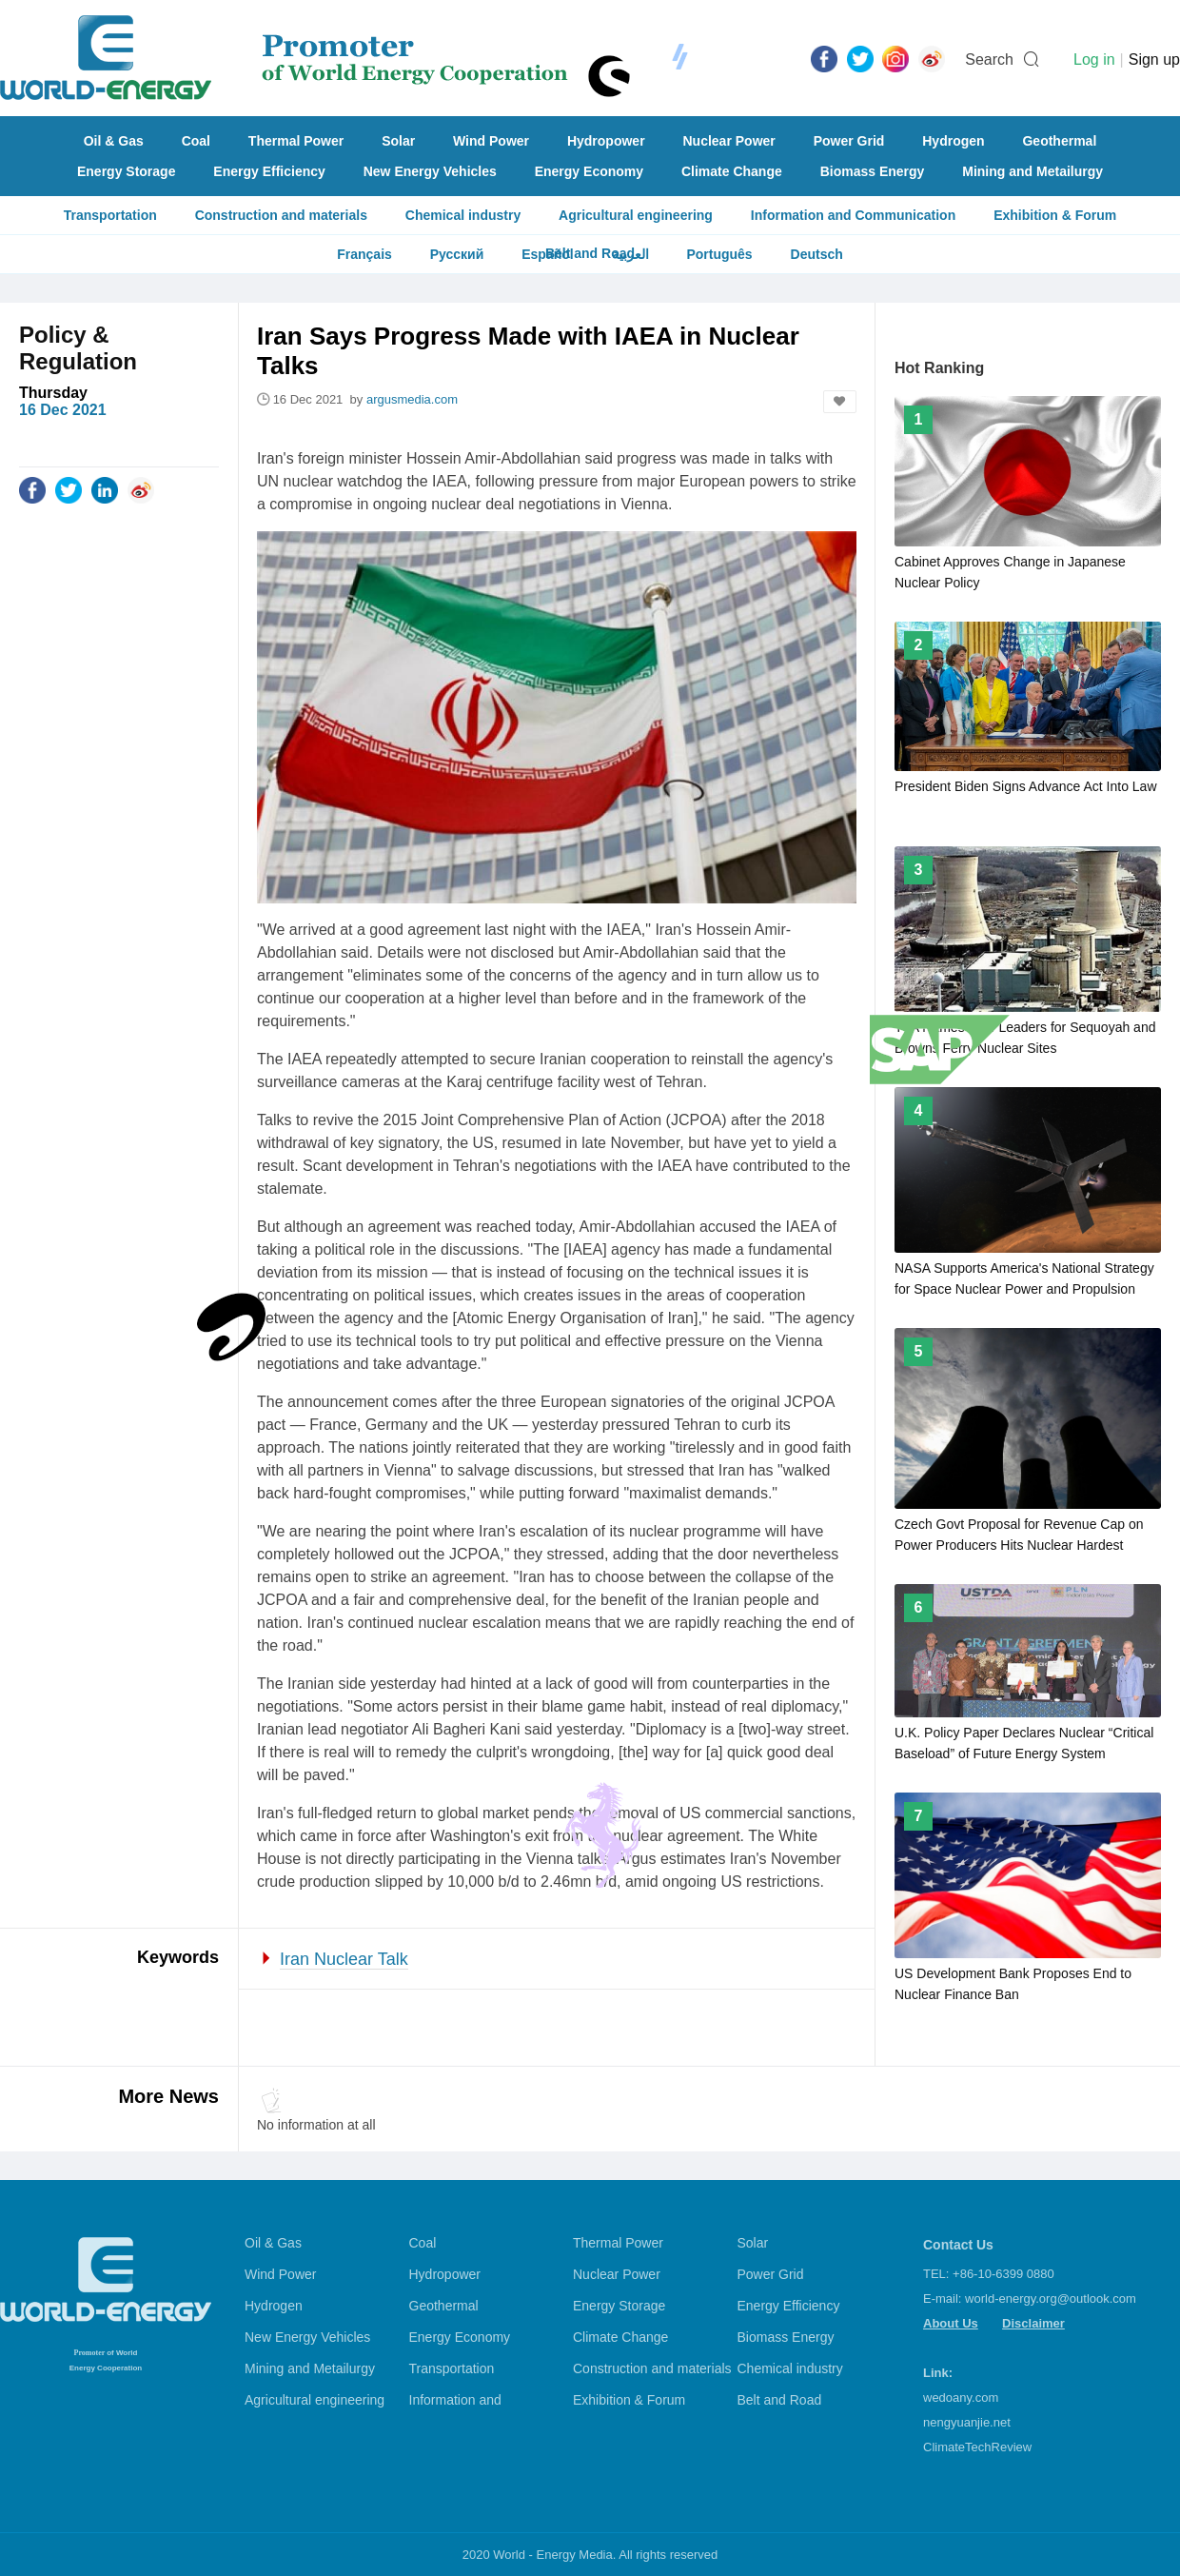  What do you see at coordinates (939, 1049) in the screenshot?
I see `SAP enterprise software logo` at bounding box center [939, 1049].